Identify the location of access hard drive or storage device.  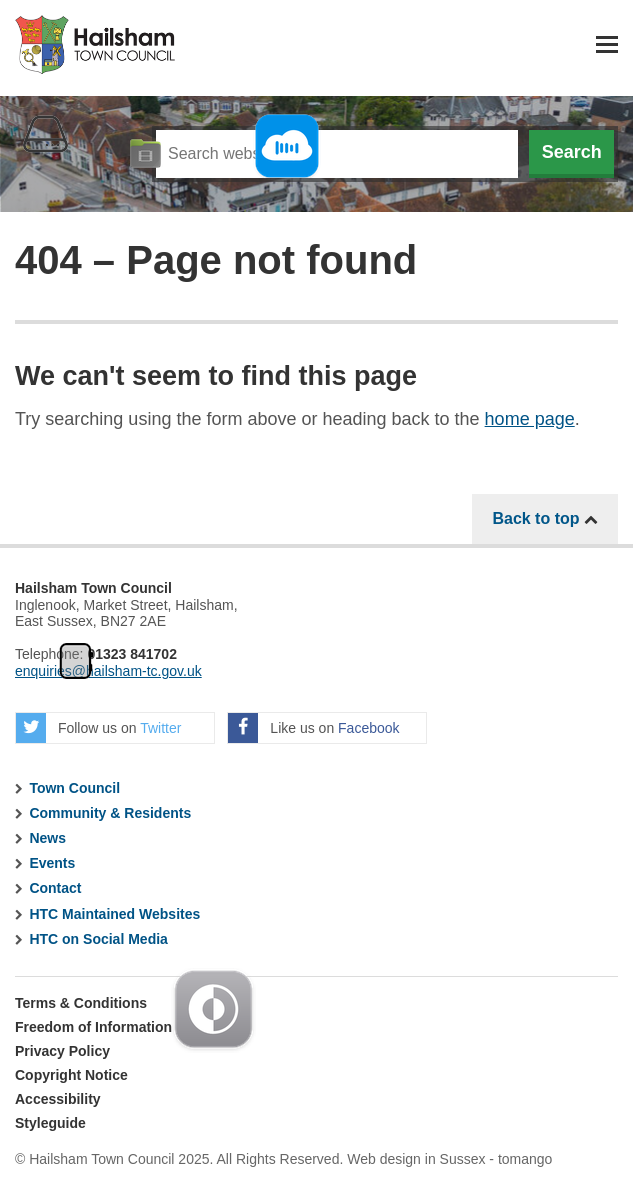
(45, 132).